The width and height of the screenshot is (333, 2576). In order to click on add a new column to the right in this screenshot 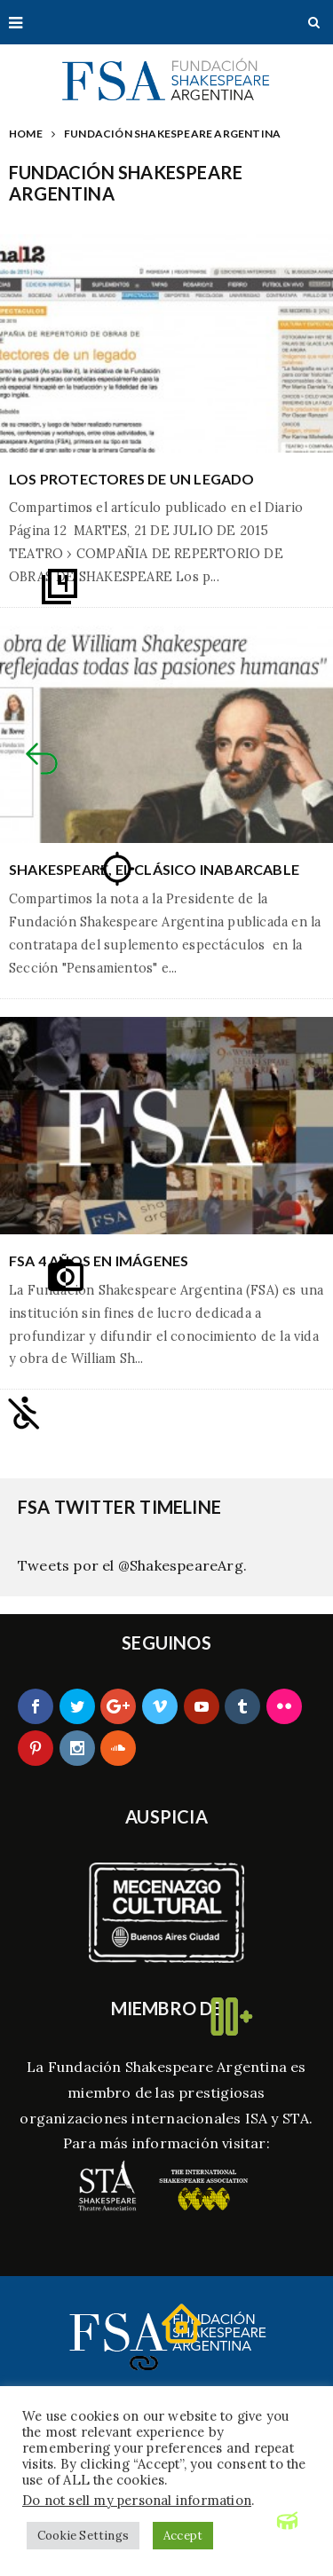, I will do `click(228, 2016)`.